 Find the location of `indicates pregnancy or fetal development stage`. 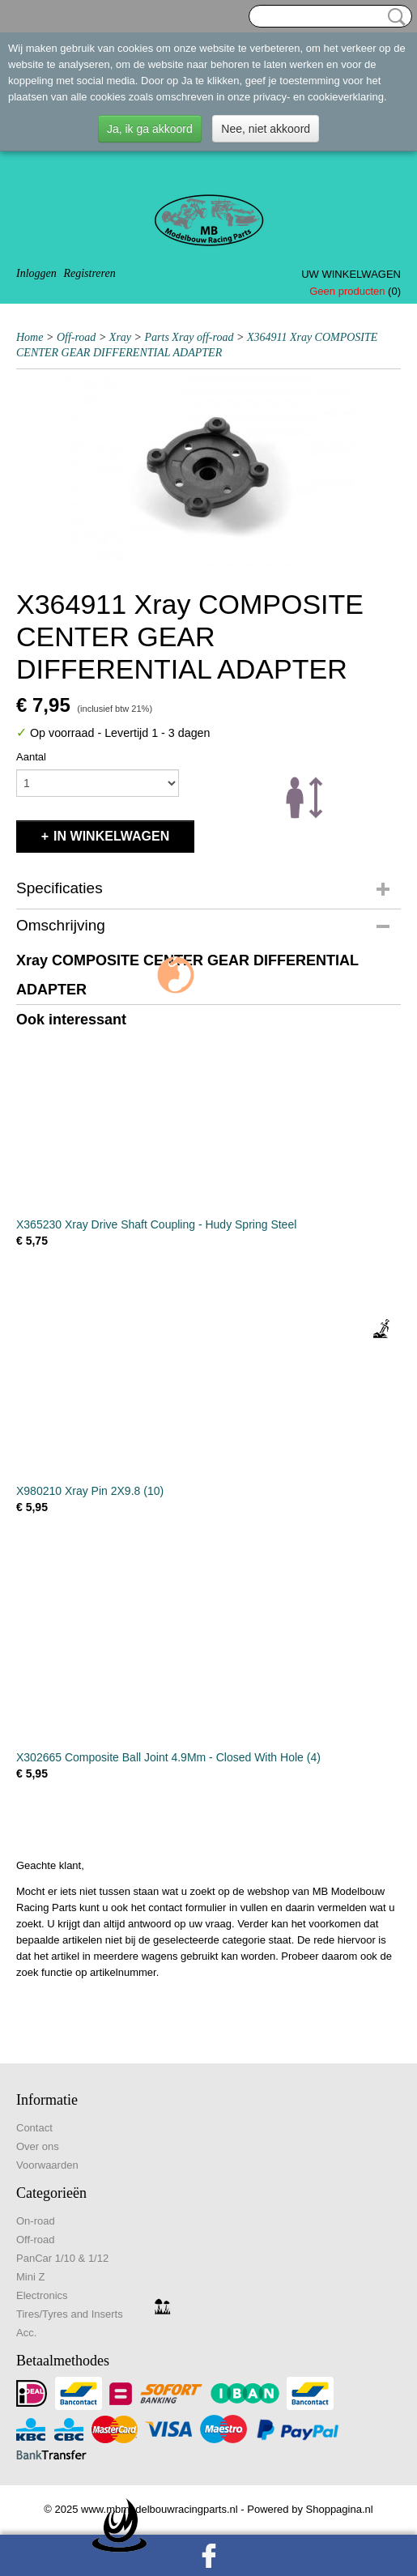

indicates pregnancy or fetal development stage is located at coordinates (176, 975).